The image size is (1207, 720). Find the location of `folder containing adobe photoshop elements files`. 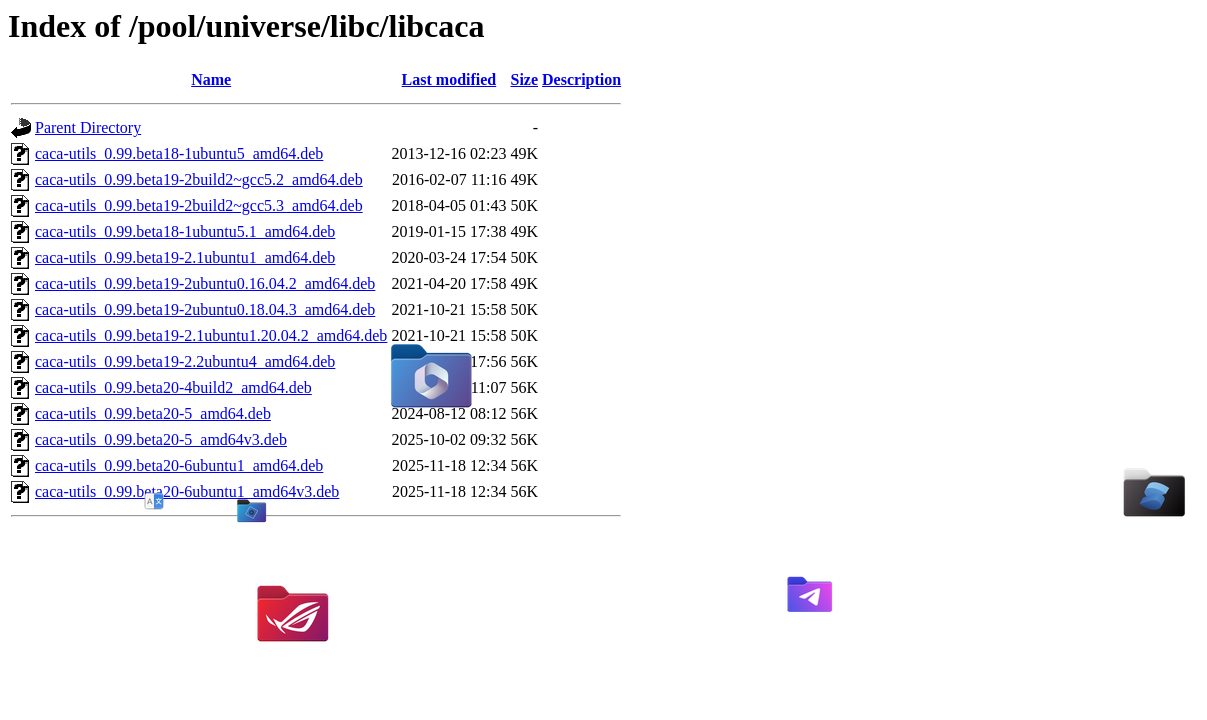

folder containing adobe photoshop elements files is located at coordinates (251, 511).